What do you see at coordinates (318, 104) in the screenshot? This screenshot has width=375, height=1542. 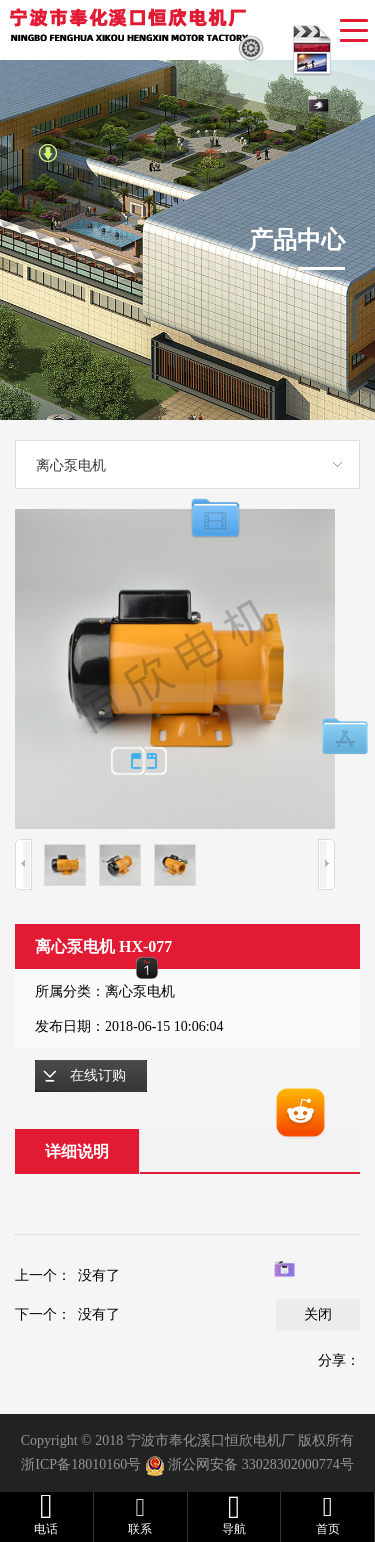 I see `folder containing bevy game engine project files` at bounding box center [318, 104].